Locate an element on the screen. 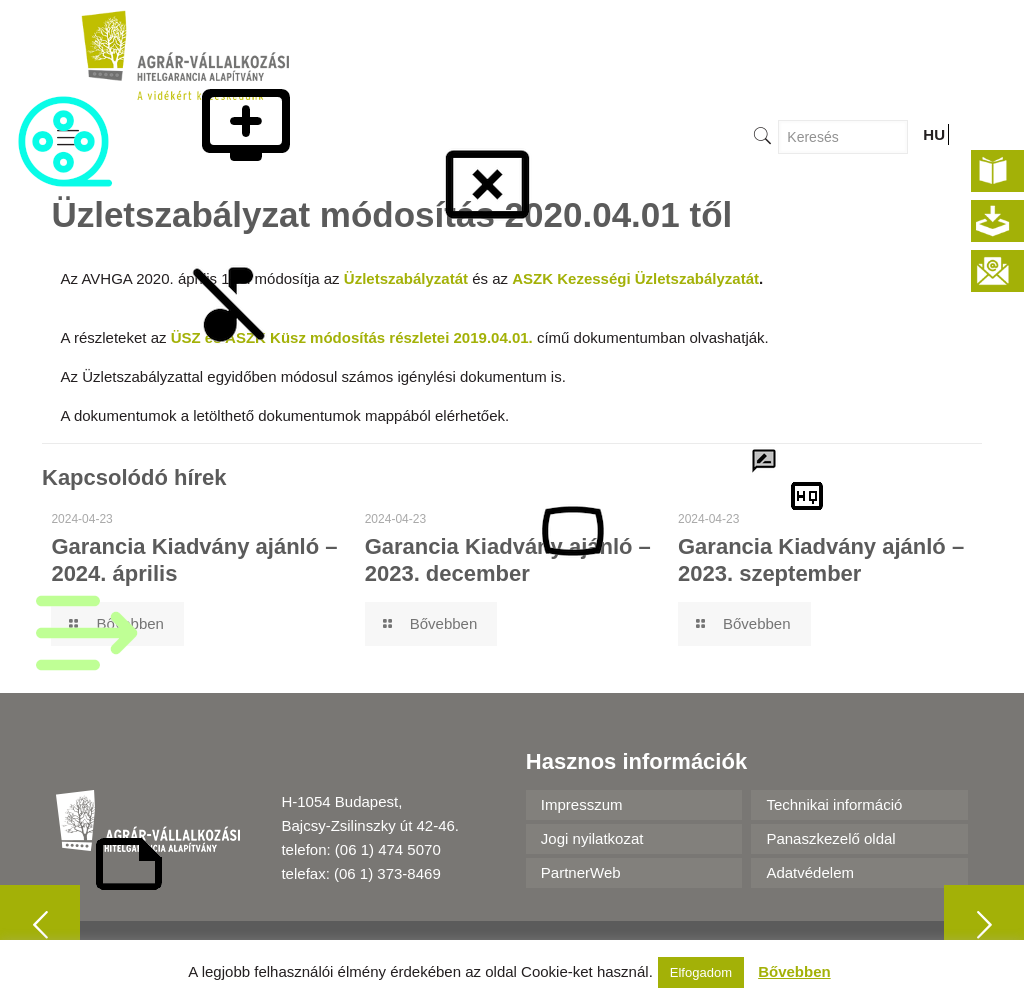 The image size is (1024, 1005). access video or film library is located at coordinates (63, 141).